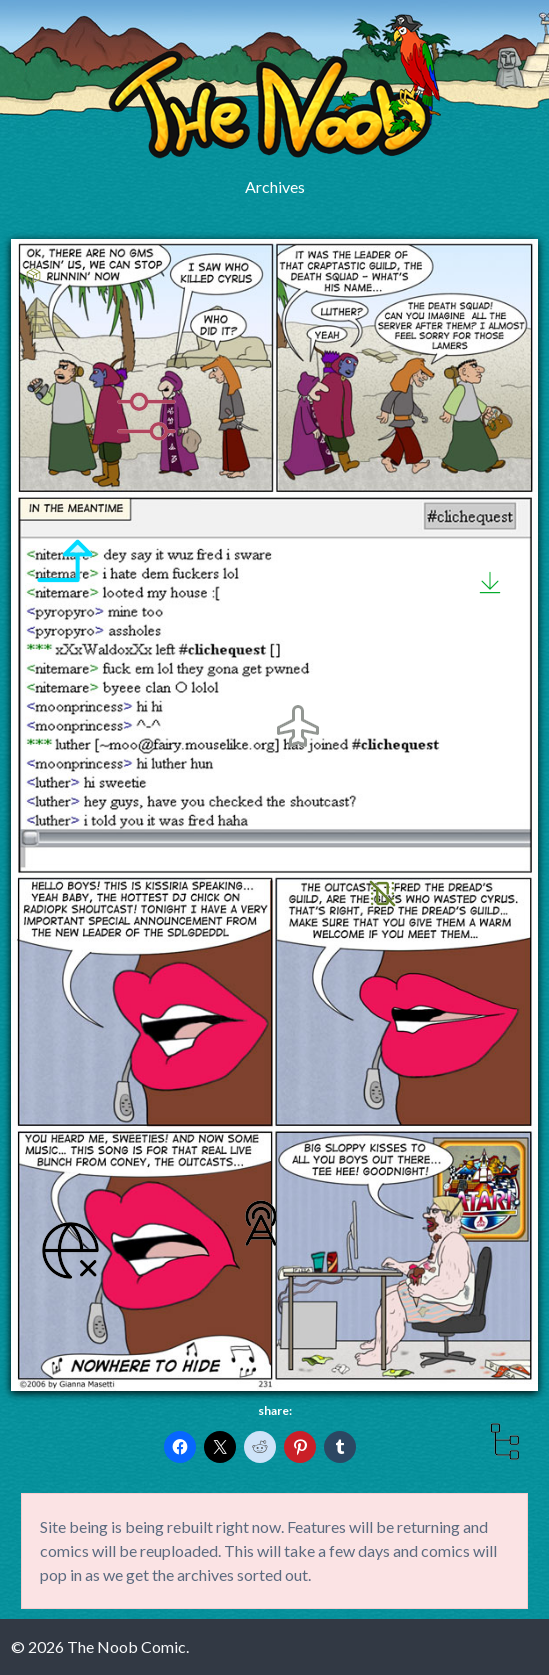  Describe the element at coordinates (70, 1250) in the screenshot. I see `no internet connection` at that location.